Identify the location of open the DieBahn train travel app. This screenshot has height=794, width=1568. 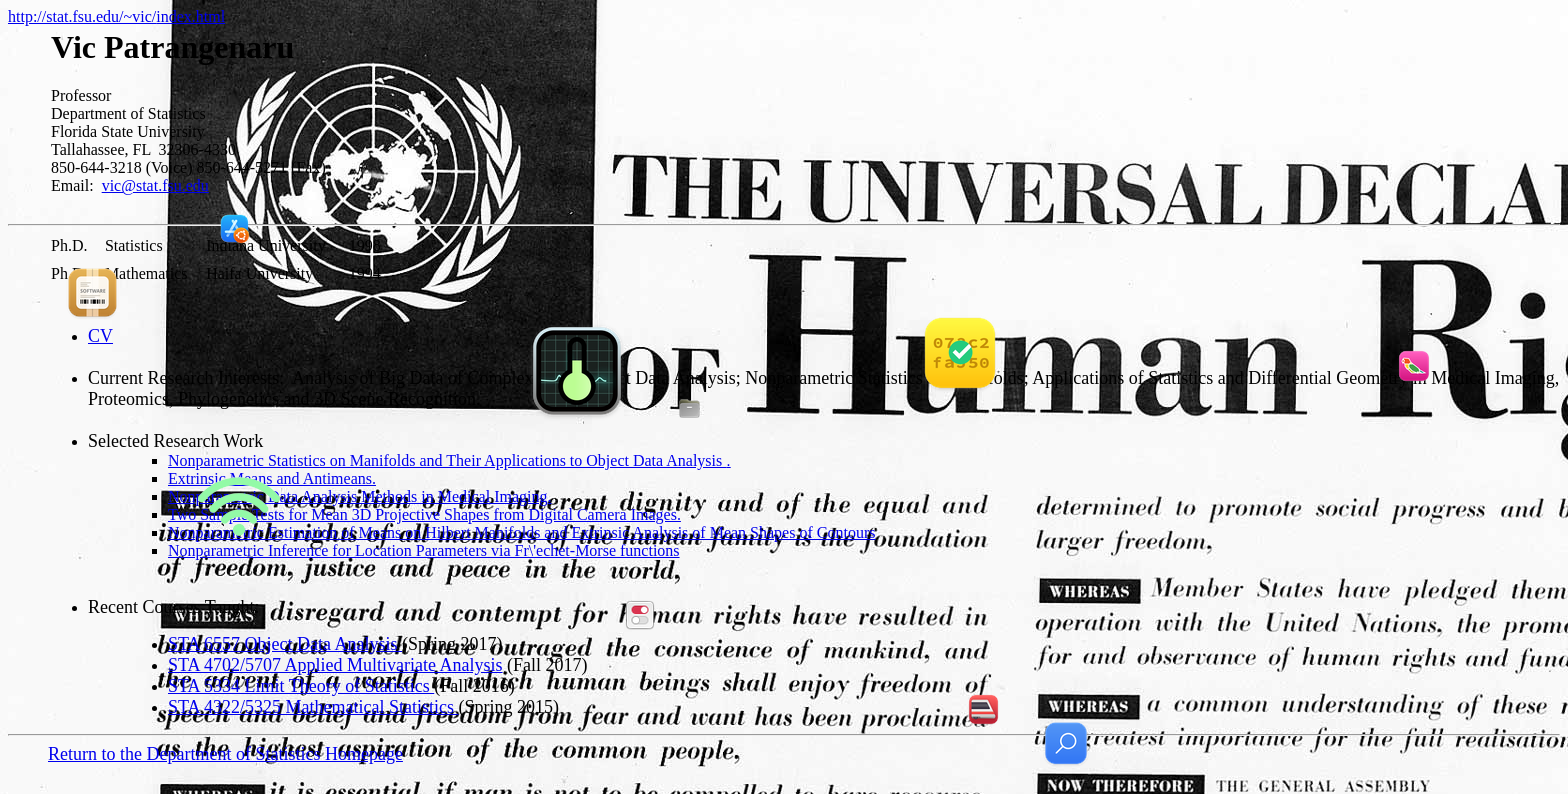
(983, 709).